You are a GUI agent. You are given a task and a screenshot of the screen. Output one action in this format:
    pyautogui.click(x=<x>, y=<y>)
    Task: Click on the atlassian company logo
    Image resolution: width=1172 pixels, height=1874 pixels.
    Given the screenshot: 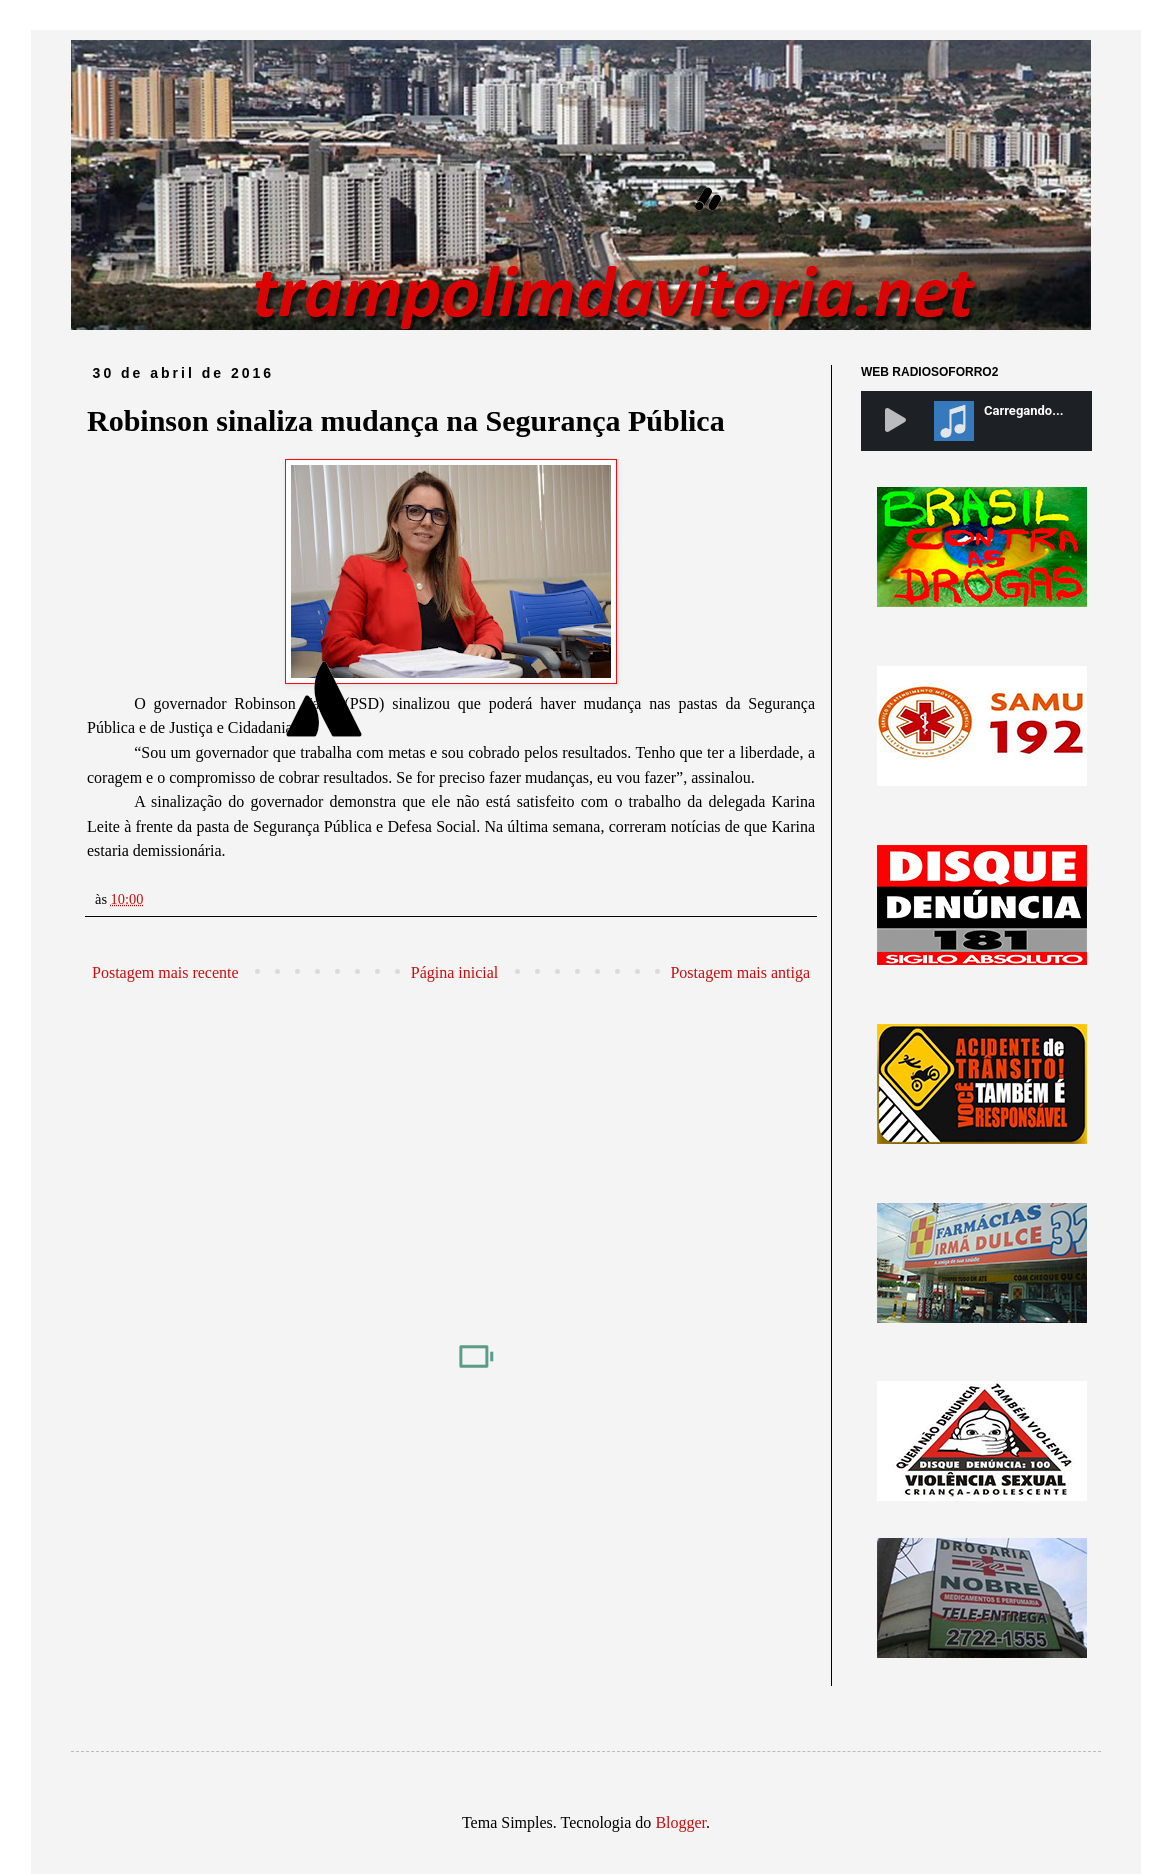 What is the action you would take?
    pyautogui.click(x=324, y=699)
    